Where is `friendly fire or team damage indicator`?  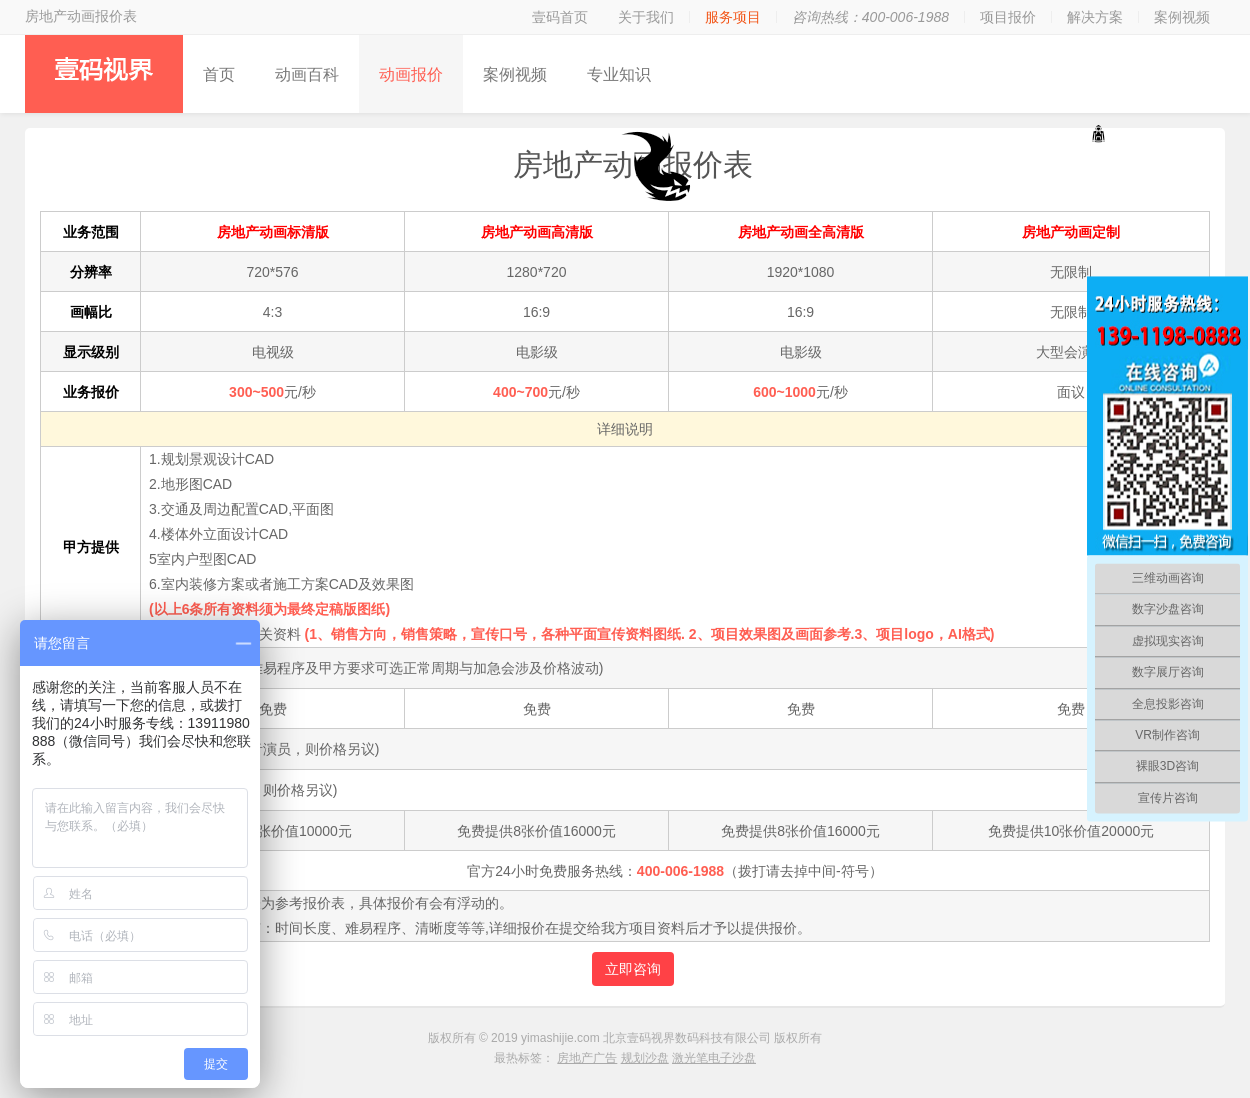 friendly fire or team damage indicator is located at coordinates (655, 166).